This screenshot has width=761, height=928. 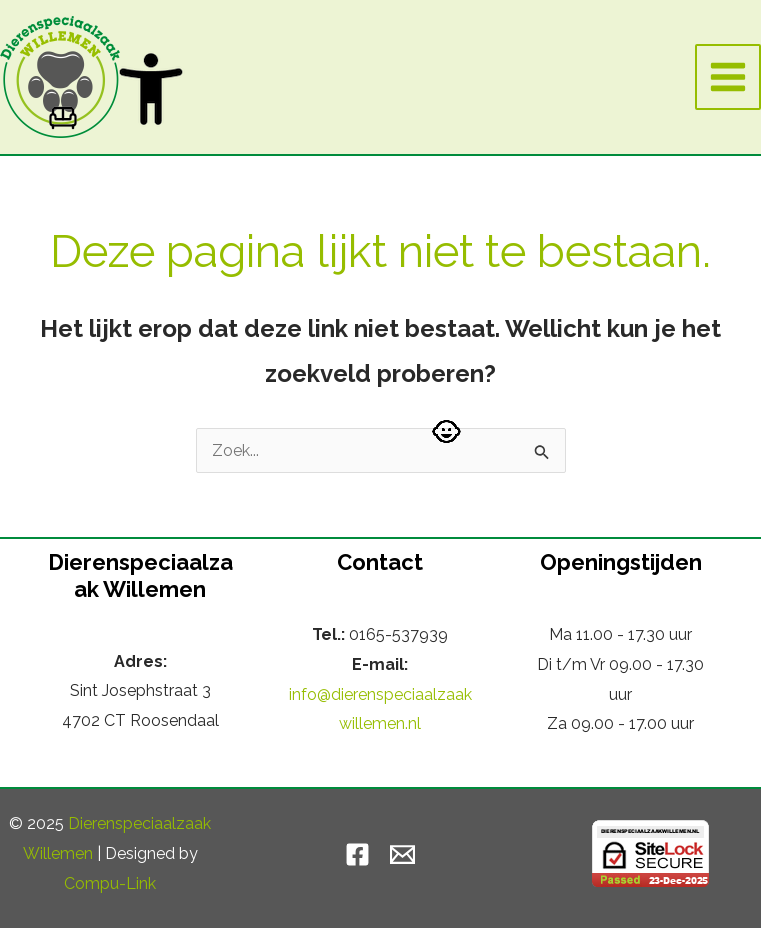 What do you see at coordinates (446, 431) in the screenshot?
I see `access child-friendly or family mode` at bounding box center [446, 431].